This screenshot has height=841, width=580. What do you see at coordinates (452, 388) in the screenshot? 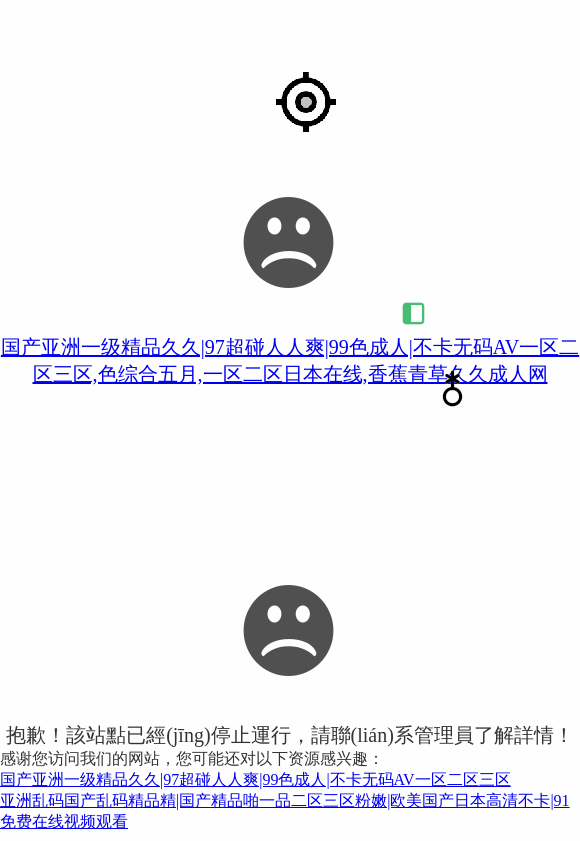
I see `indicates non-binary gender identity option` at bounding box center [452, 388].